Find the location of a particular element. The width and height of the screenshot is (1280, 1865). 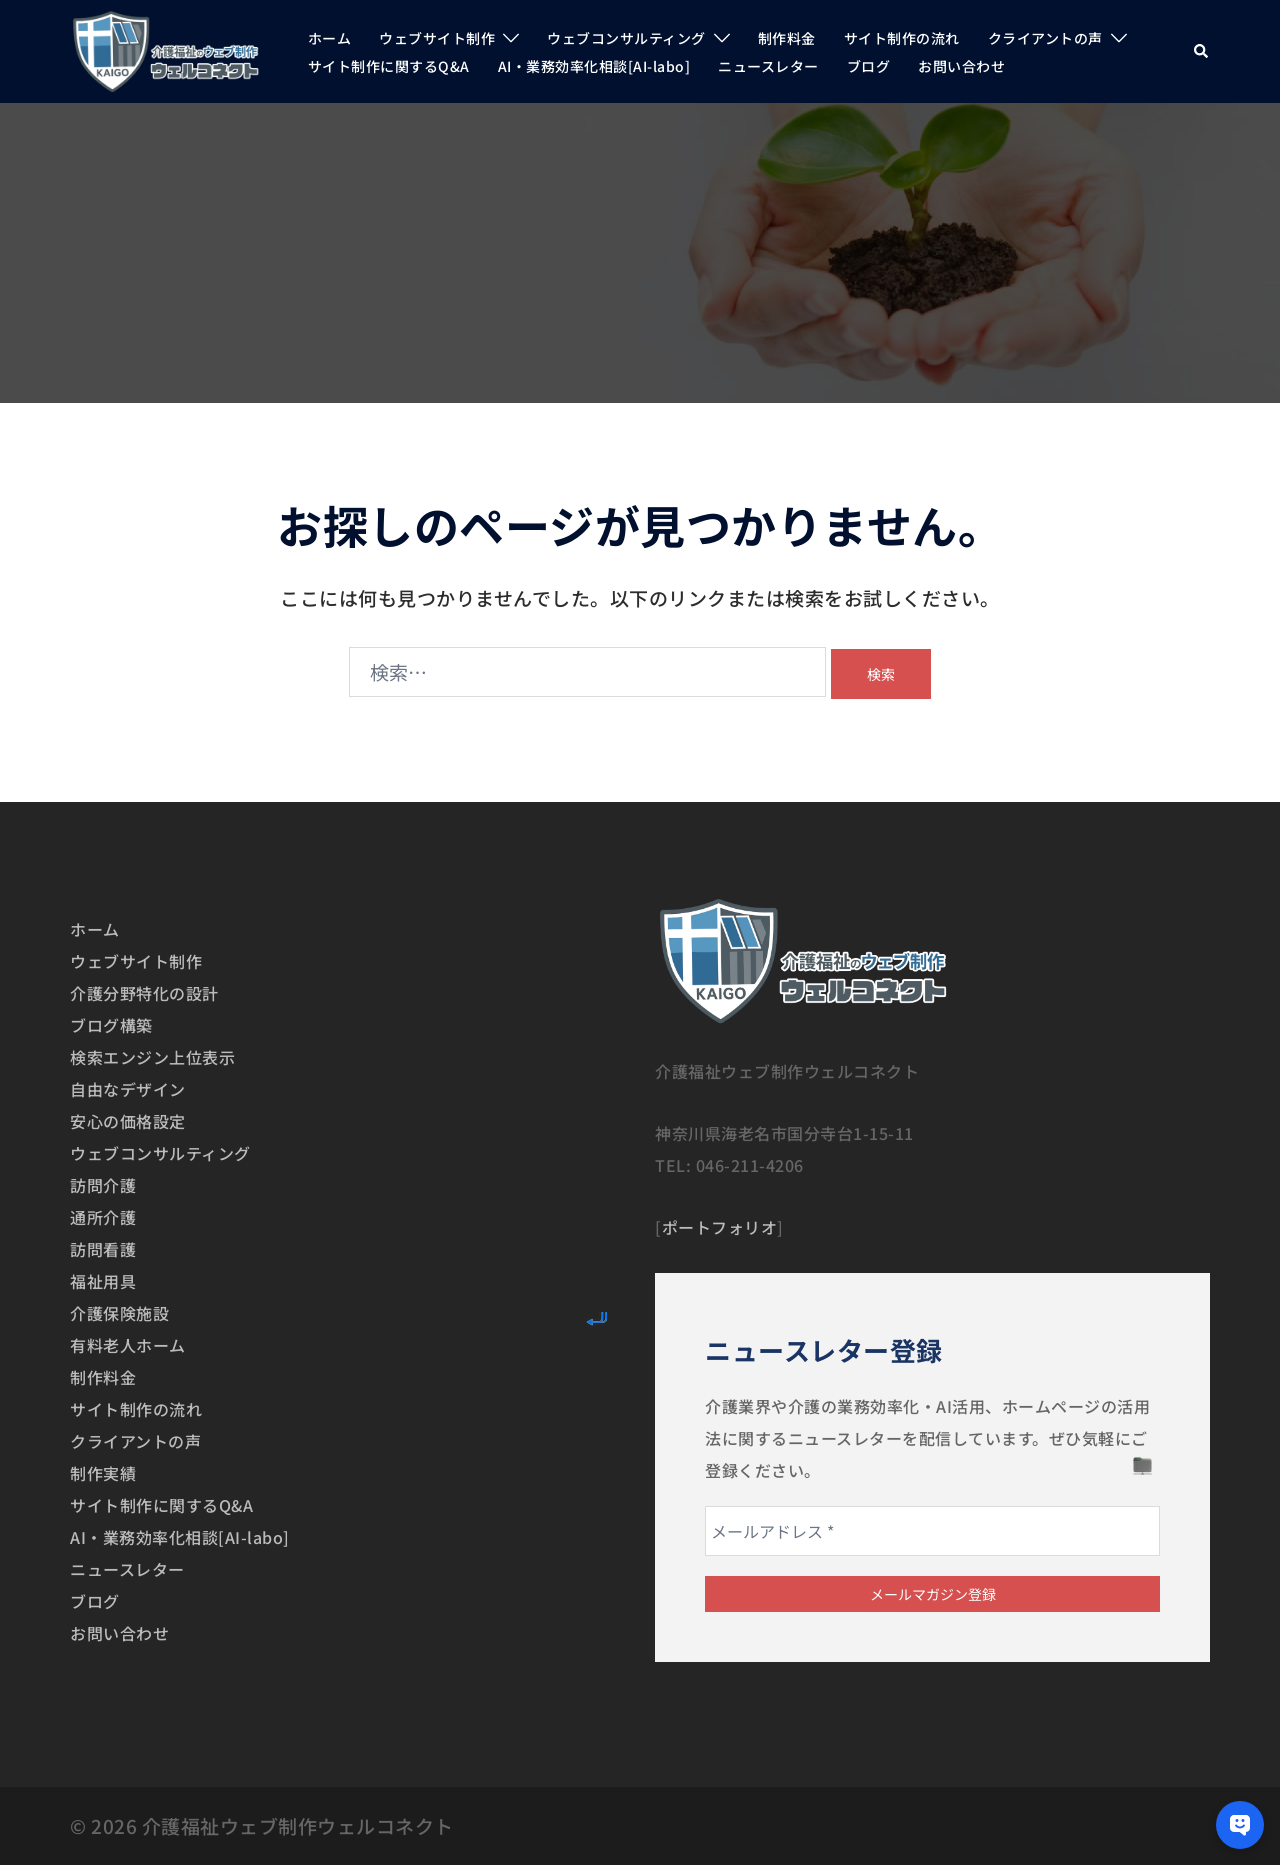

reply to all recipients of an email is located at coordinates (596, 1317).